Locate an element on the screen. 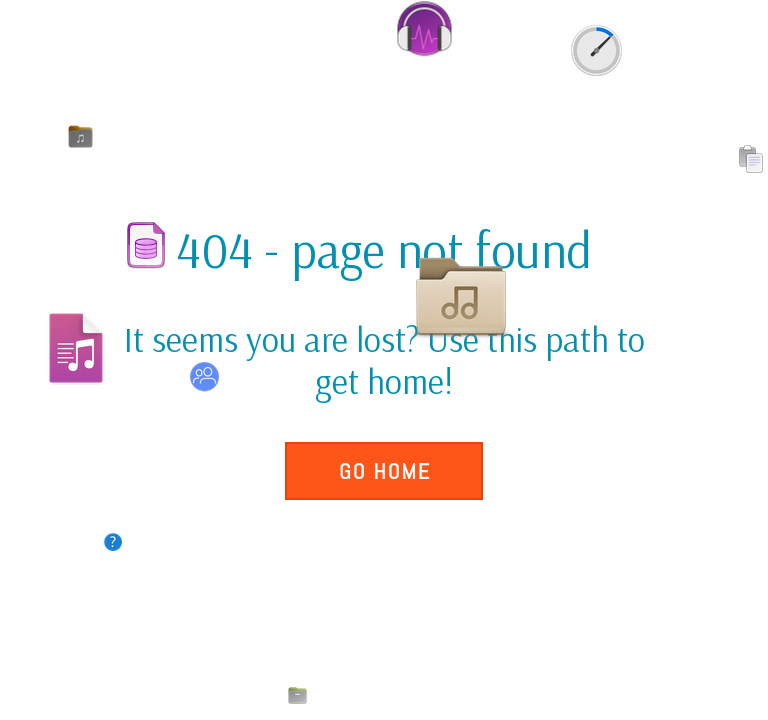 The image size is (768, 720). indicates shared or collaborative content is located at coordinates (204, 376).